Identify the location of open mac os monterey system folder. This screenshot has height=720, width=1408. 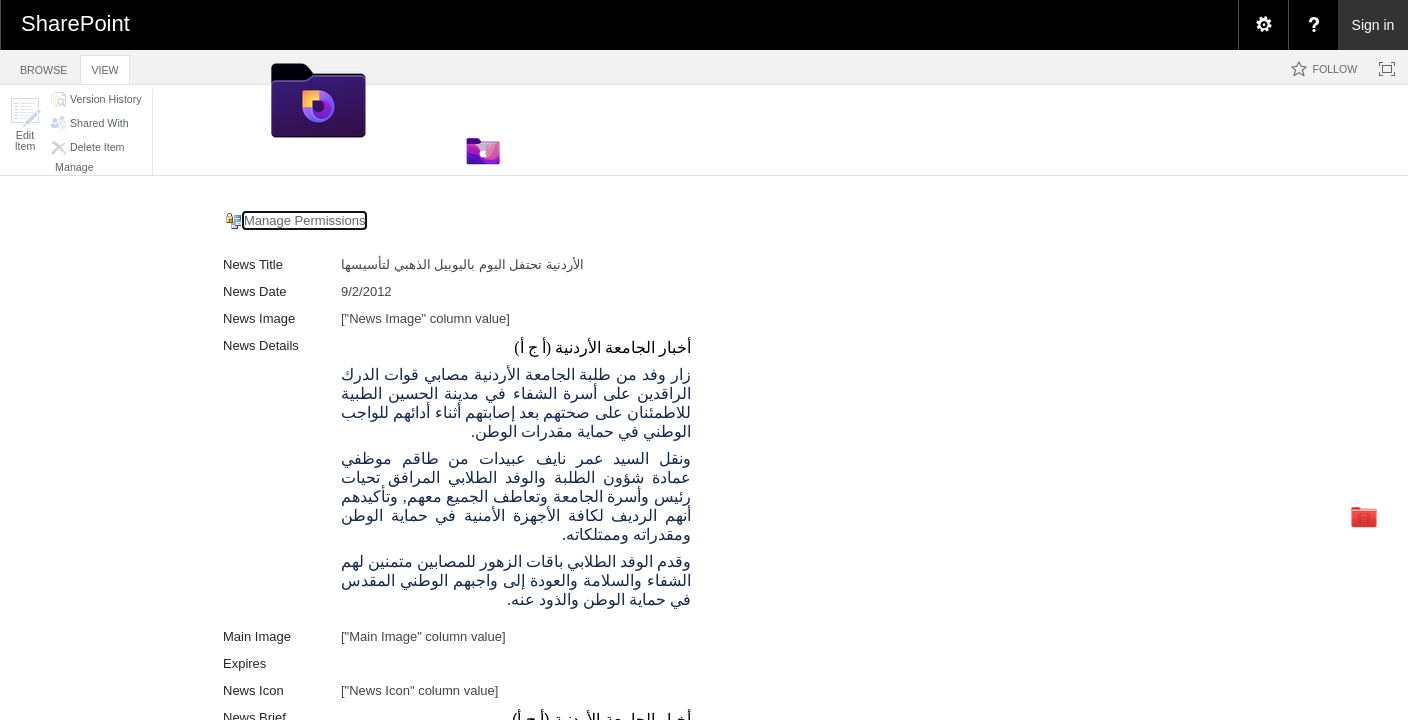
(483, 152).